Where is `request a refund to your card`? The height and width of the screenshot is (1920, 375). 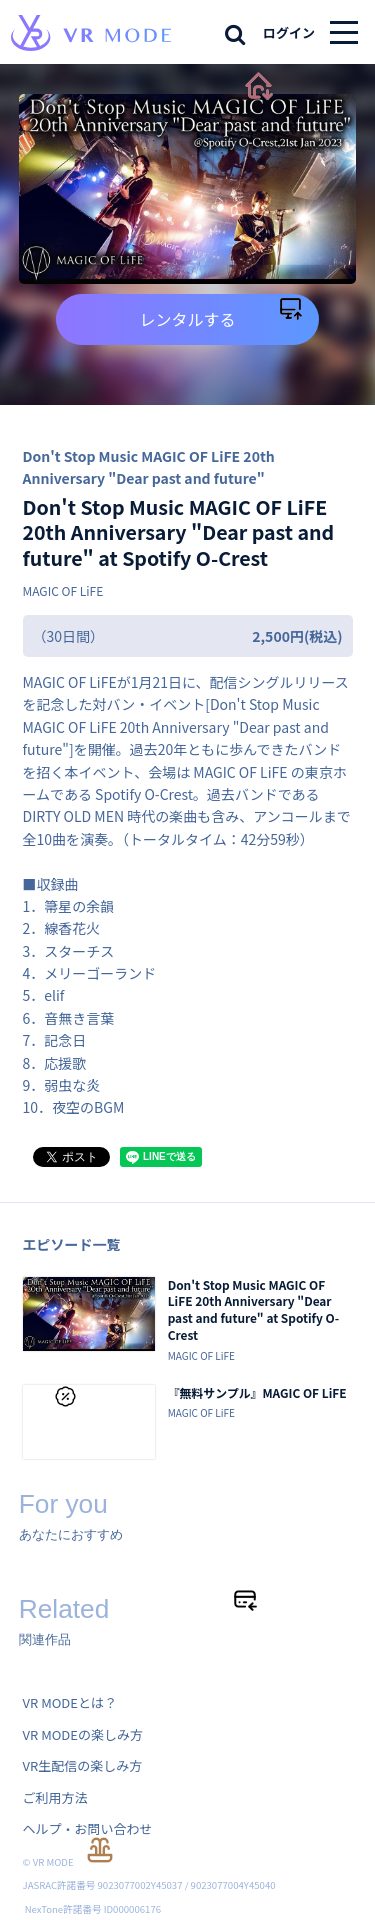
request a refund to your card is located at coordinates (245, 1599).